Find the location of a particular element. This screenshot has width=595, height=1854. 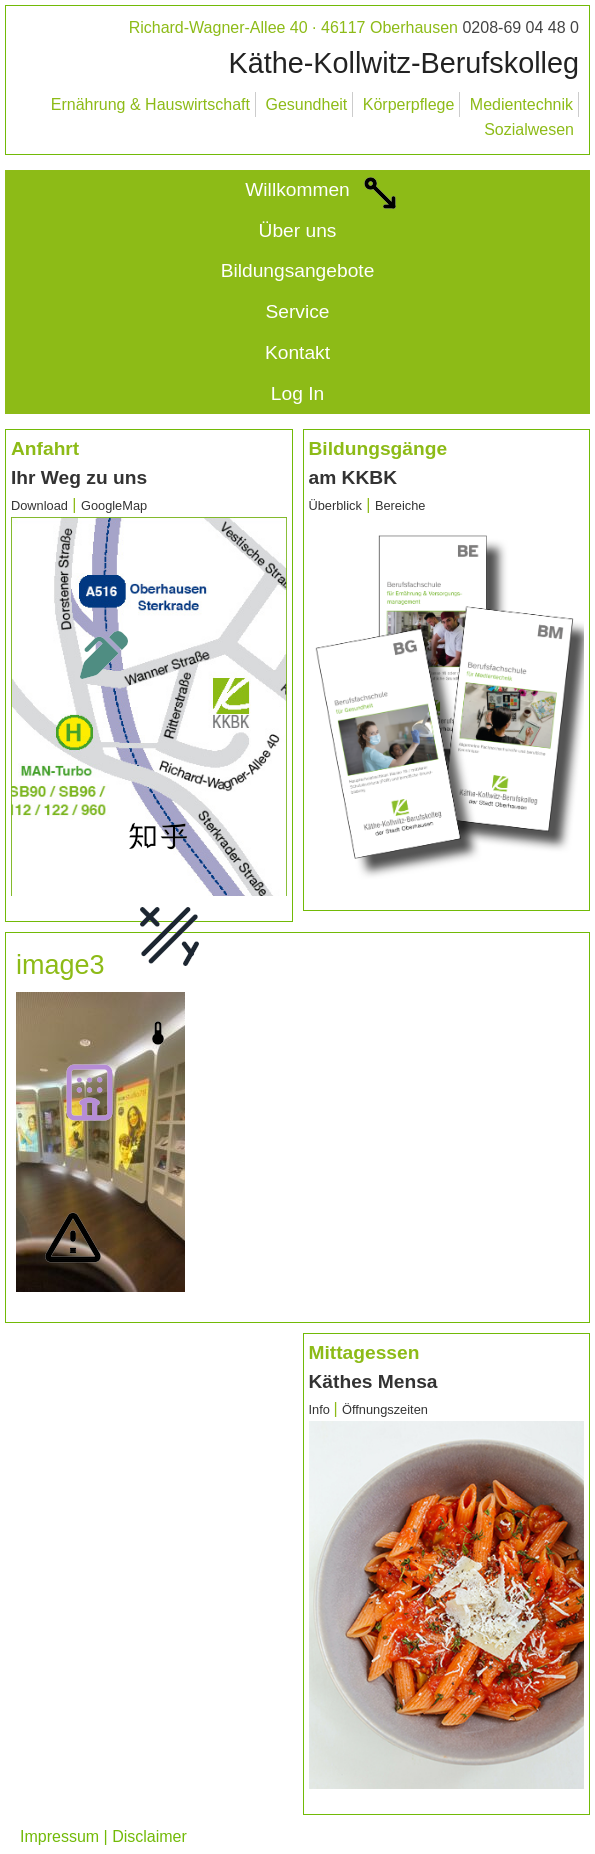

find nearby hotels or accommodations is located at coordinates (89, 1092).